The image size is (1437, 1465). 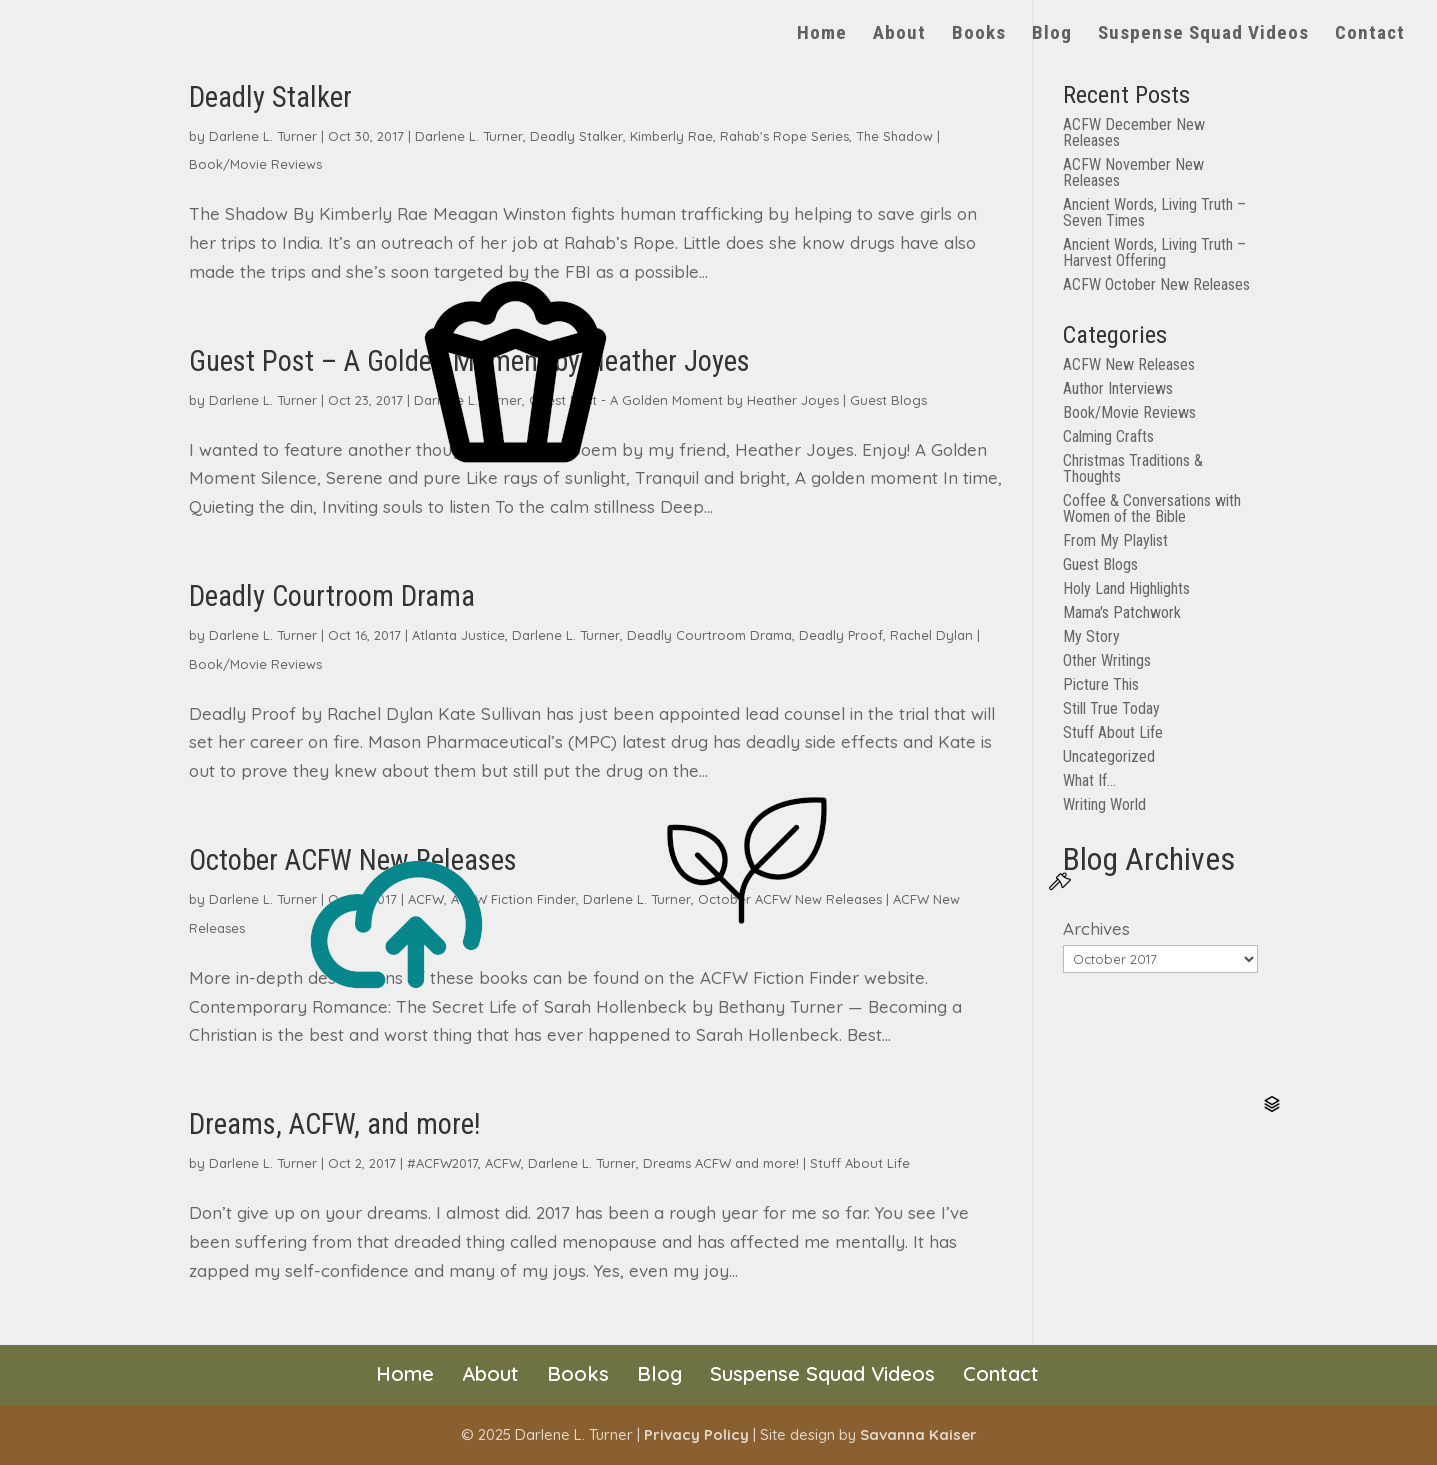 I want to click on view layered content or stacked items, so click(x=1272, y=1104).